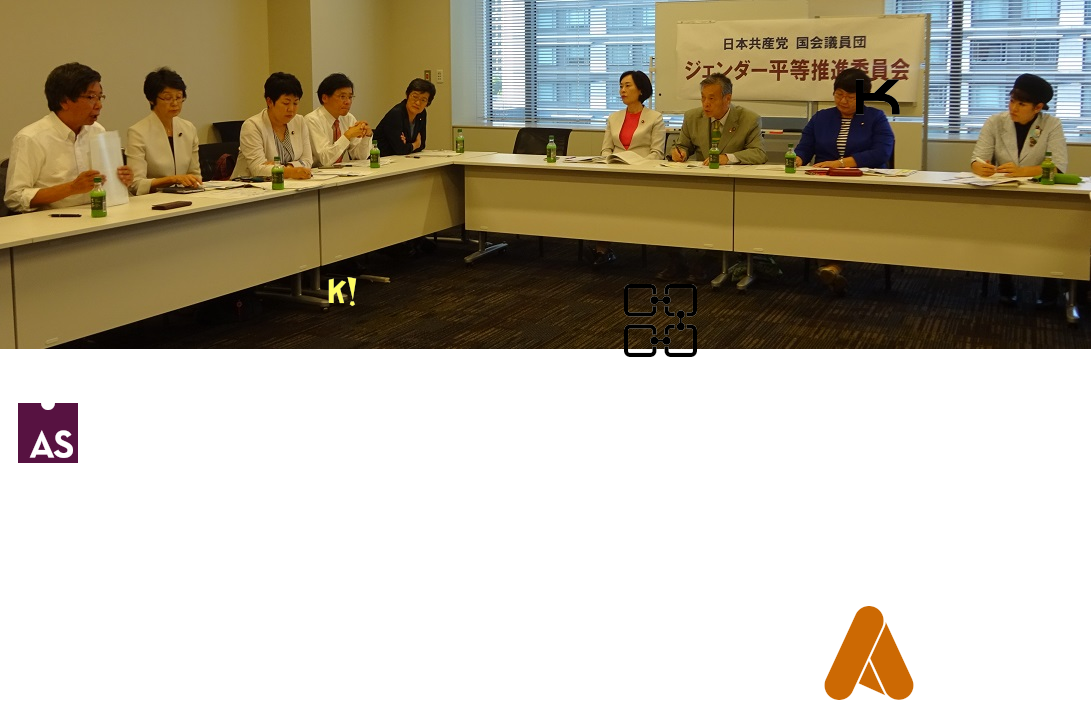 This screenshot has height=720, width=1091. What do you see at coordinates (878, 97) in the screenshot?
I see `keenetic brand logo` at bounding box center [878, 97].